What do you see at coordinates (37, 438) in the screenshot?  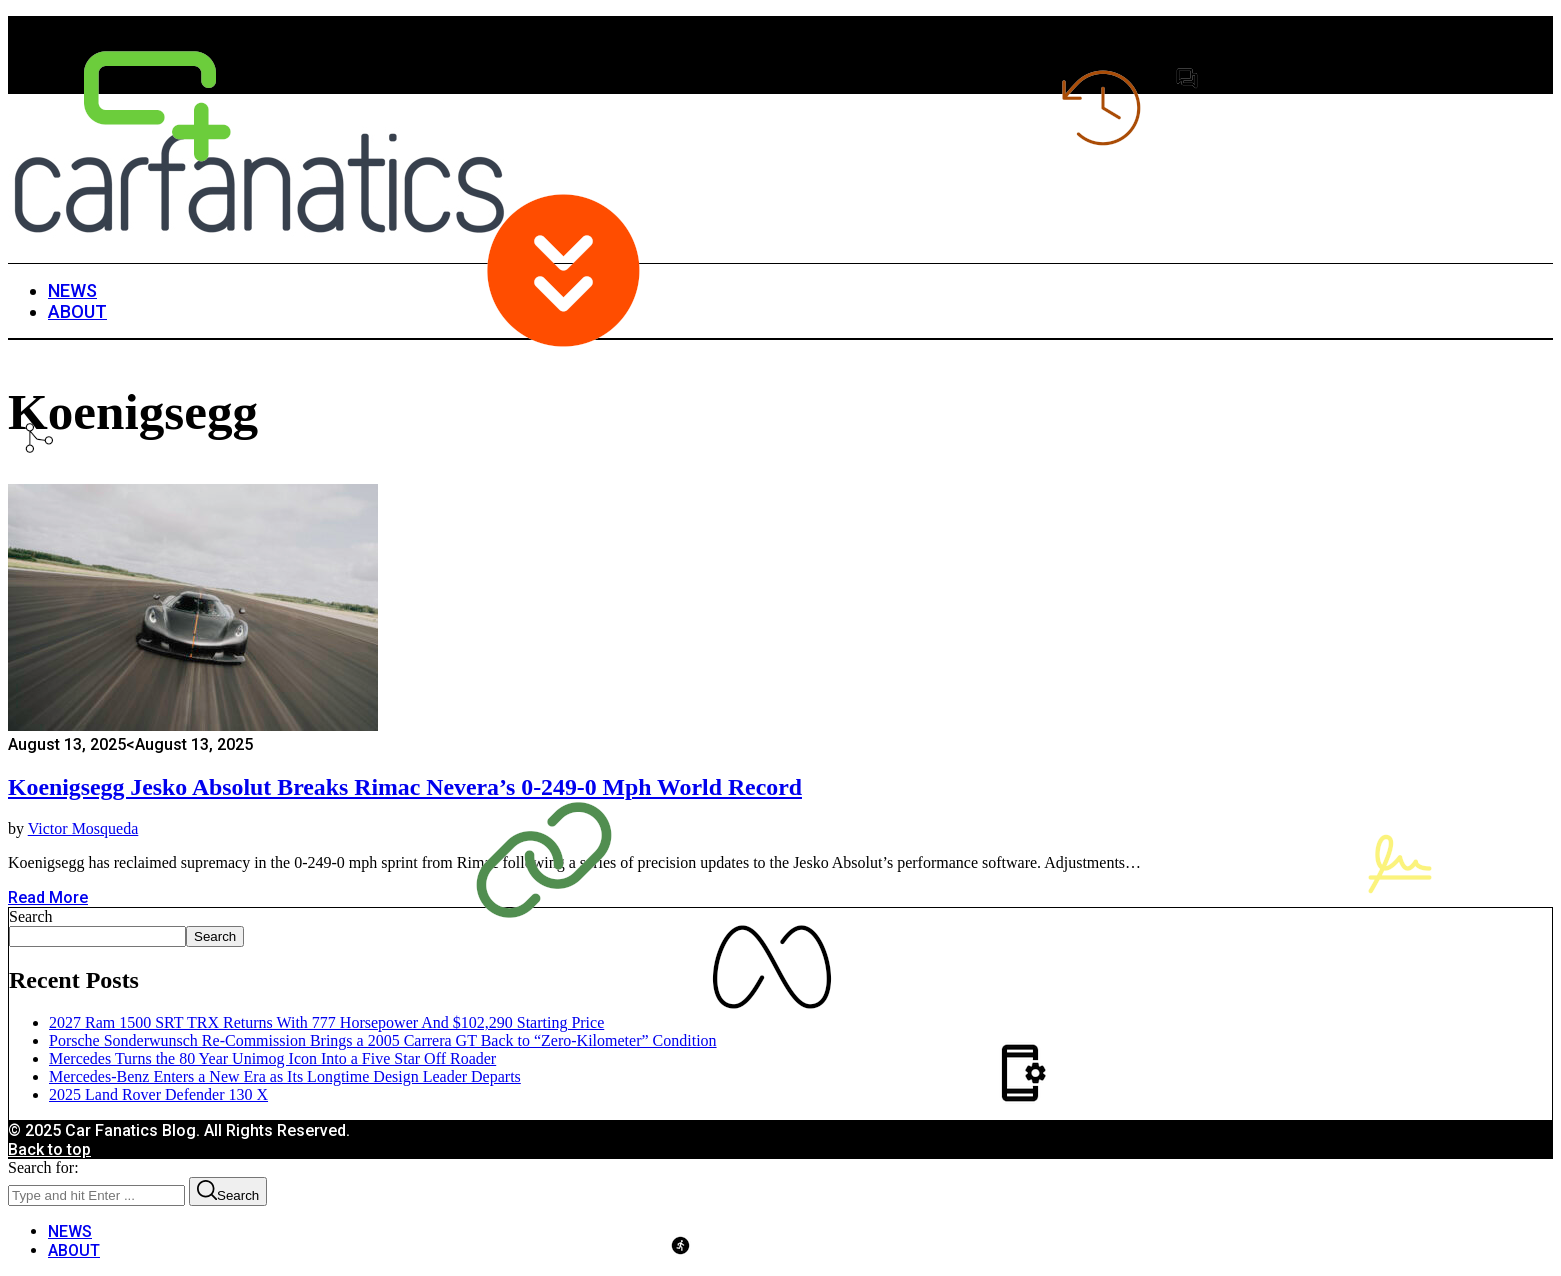 I see `merge branches in version control` at bounding box center [37, 438].